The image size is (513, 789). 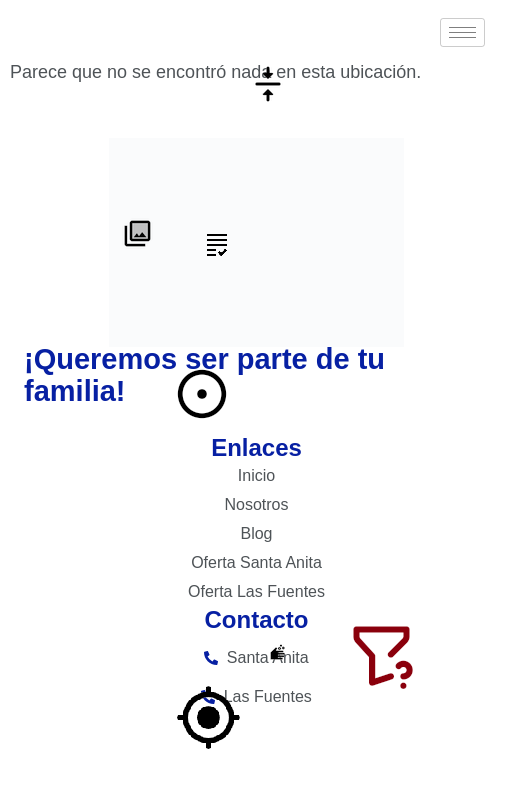 What do you see at coordinates (208, 717) in the screenshot?
I see `center map on your current location` at bounding box center [208, 717].